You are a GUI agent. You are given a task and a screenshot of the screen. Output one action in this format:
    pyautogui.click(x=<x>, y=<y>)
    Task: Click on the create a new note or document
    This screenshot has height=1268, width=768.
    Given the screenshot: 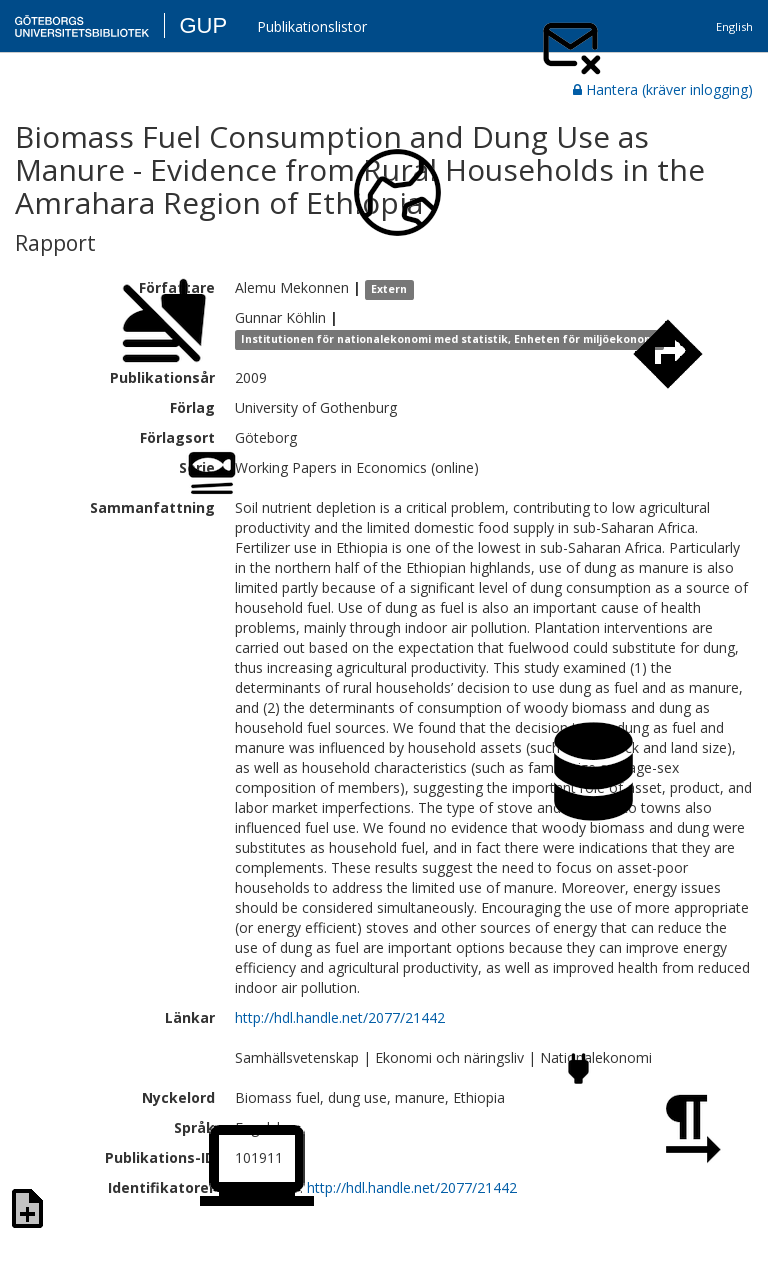 What is the action you would take?
    pyautogui.click(x=27, y=1208)
    